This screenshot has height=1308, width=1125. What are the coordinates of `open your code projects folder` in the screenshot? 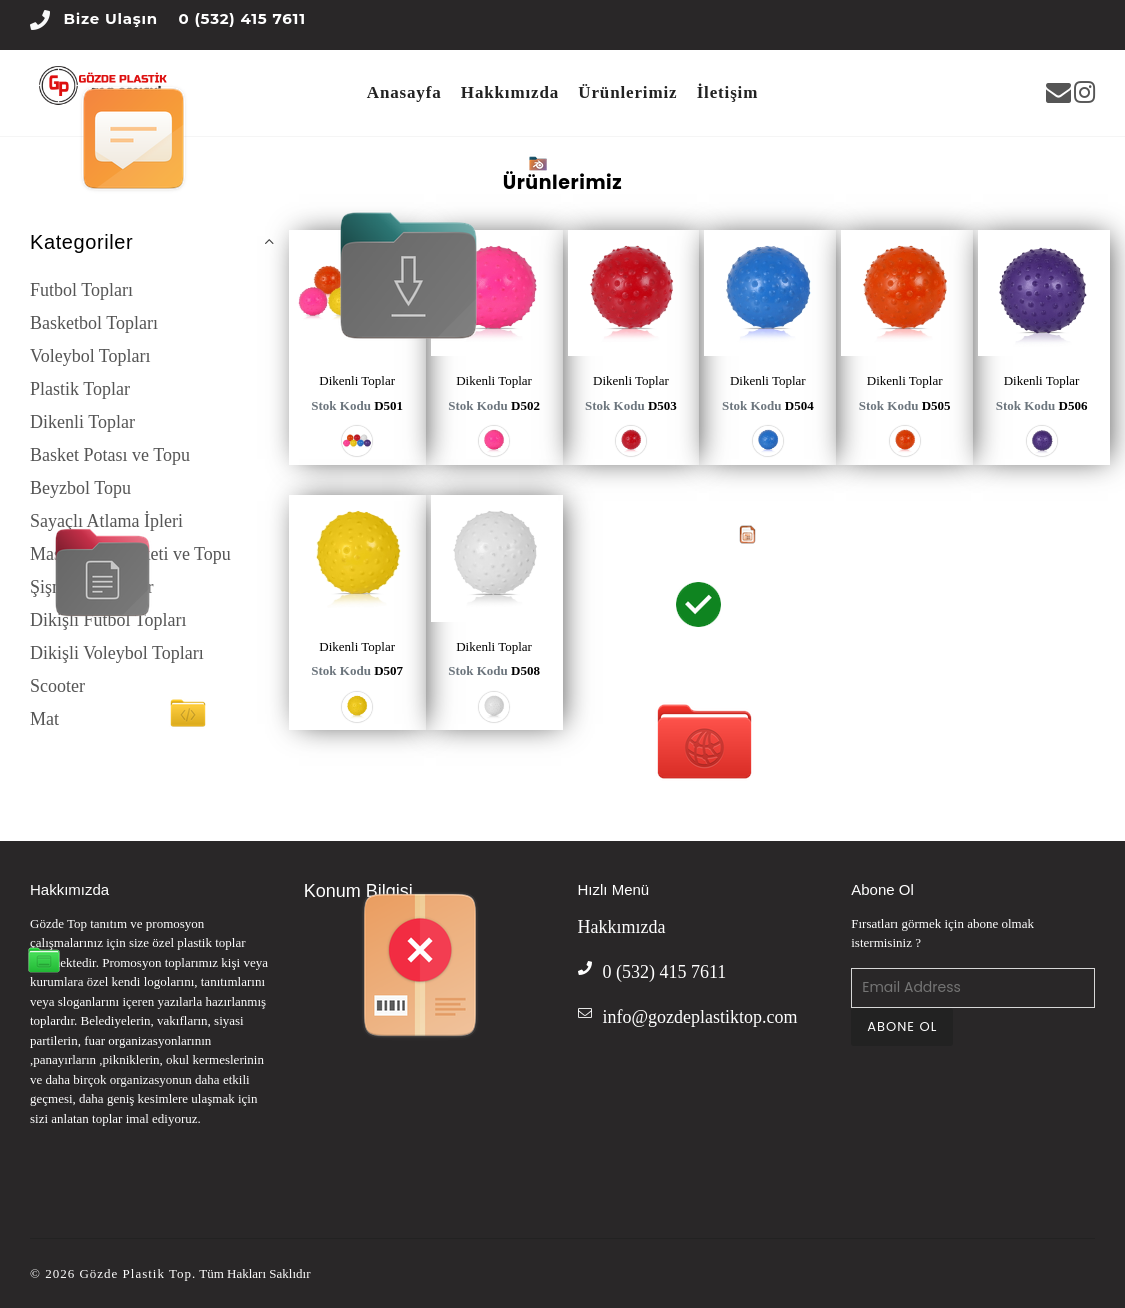 It's located at (188, 713).